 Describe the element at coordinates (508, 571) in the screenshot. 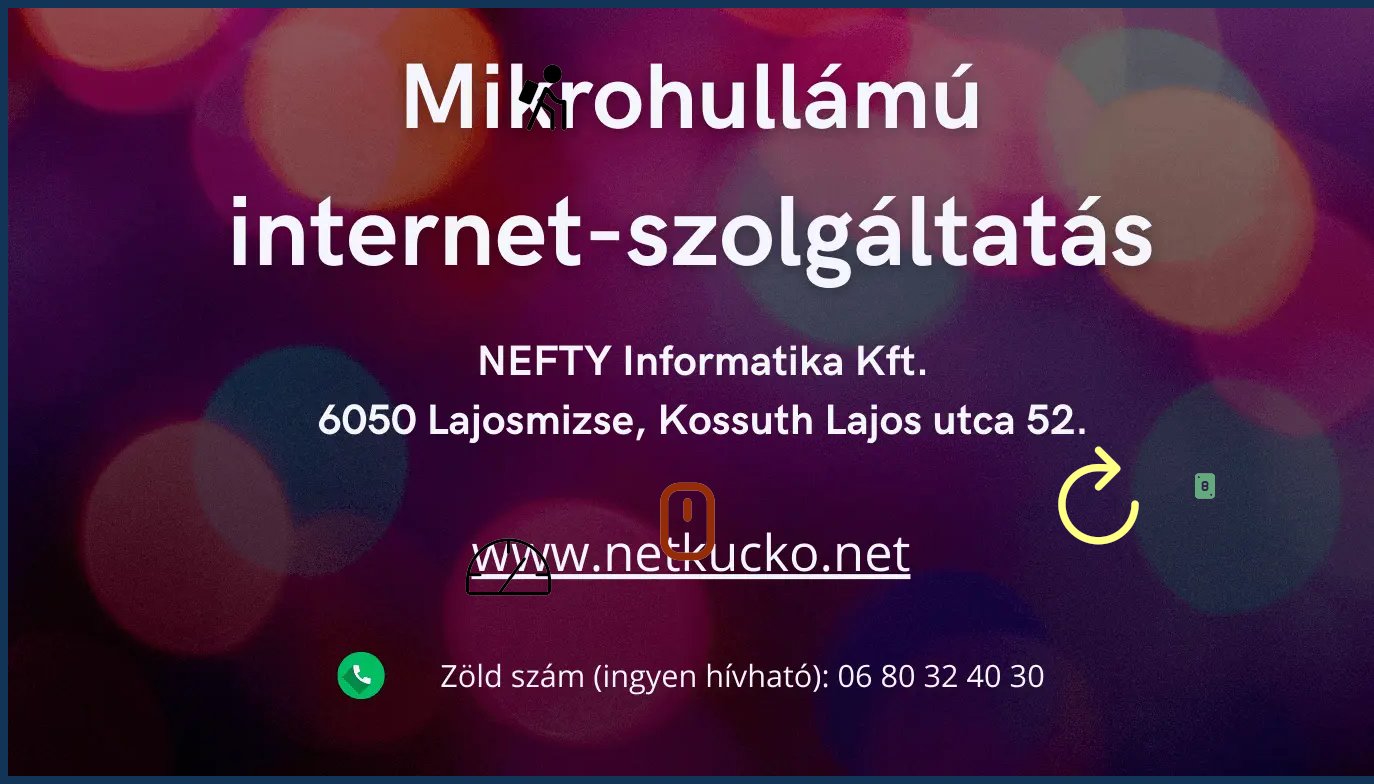

I see `view performance or speed metrics` at that location.